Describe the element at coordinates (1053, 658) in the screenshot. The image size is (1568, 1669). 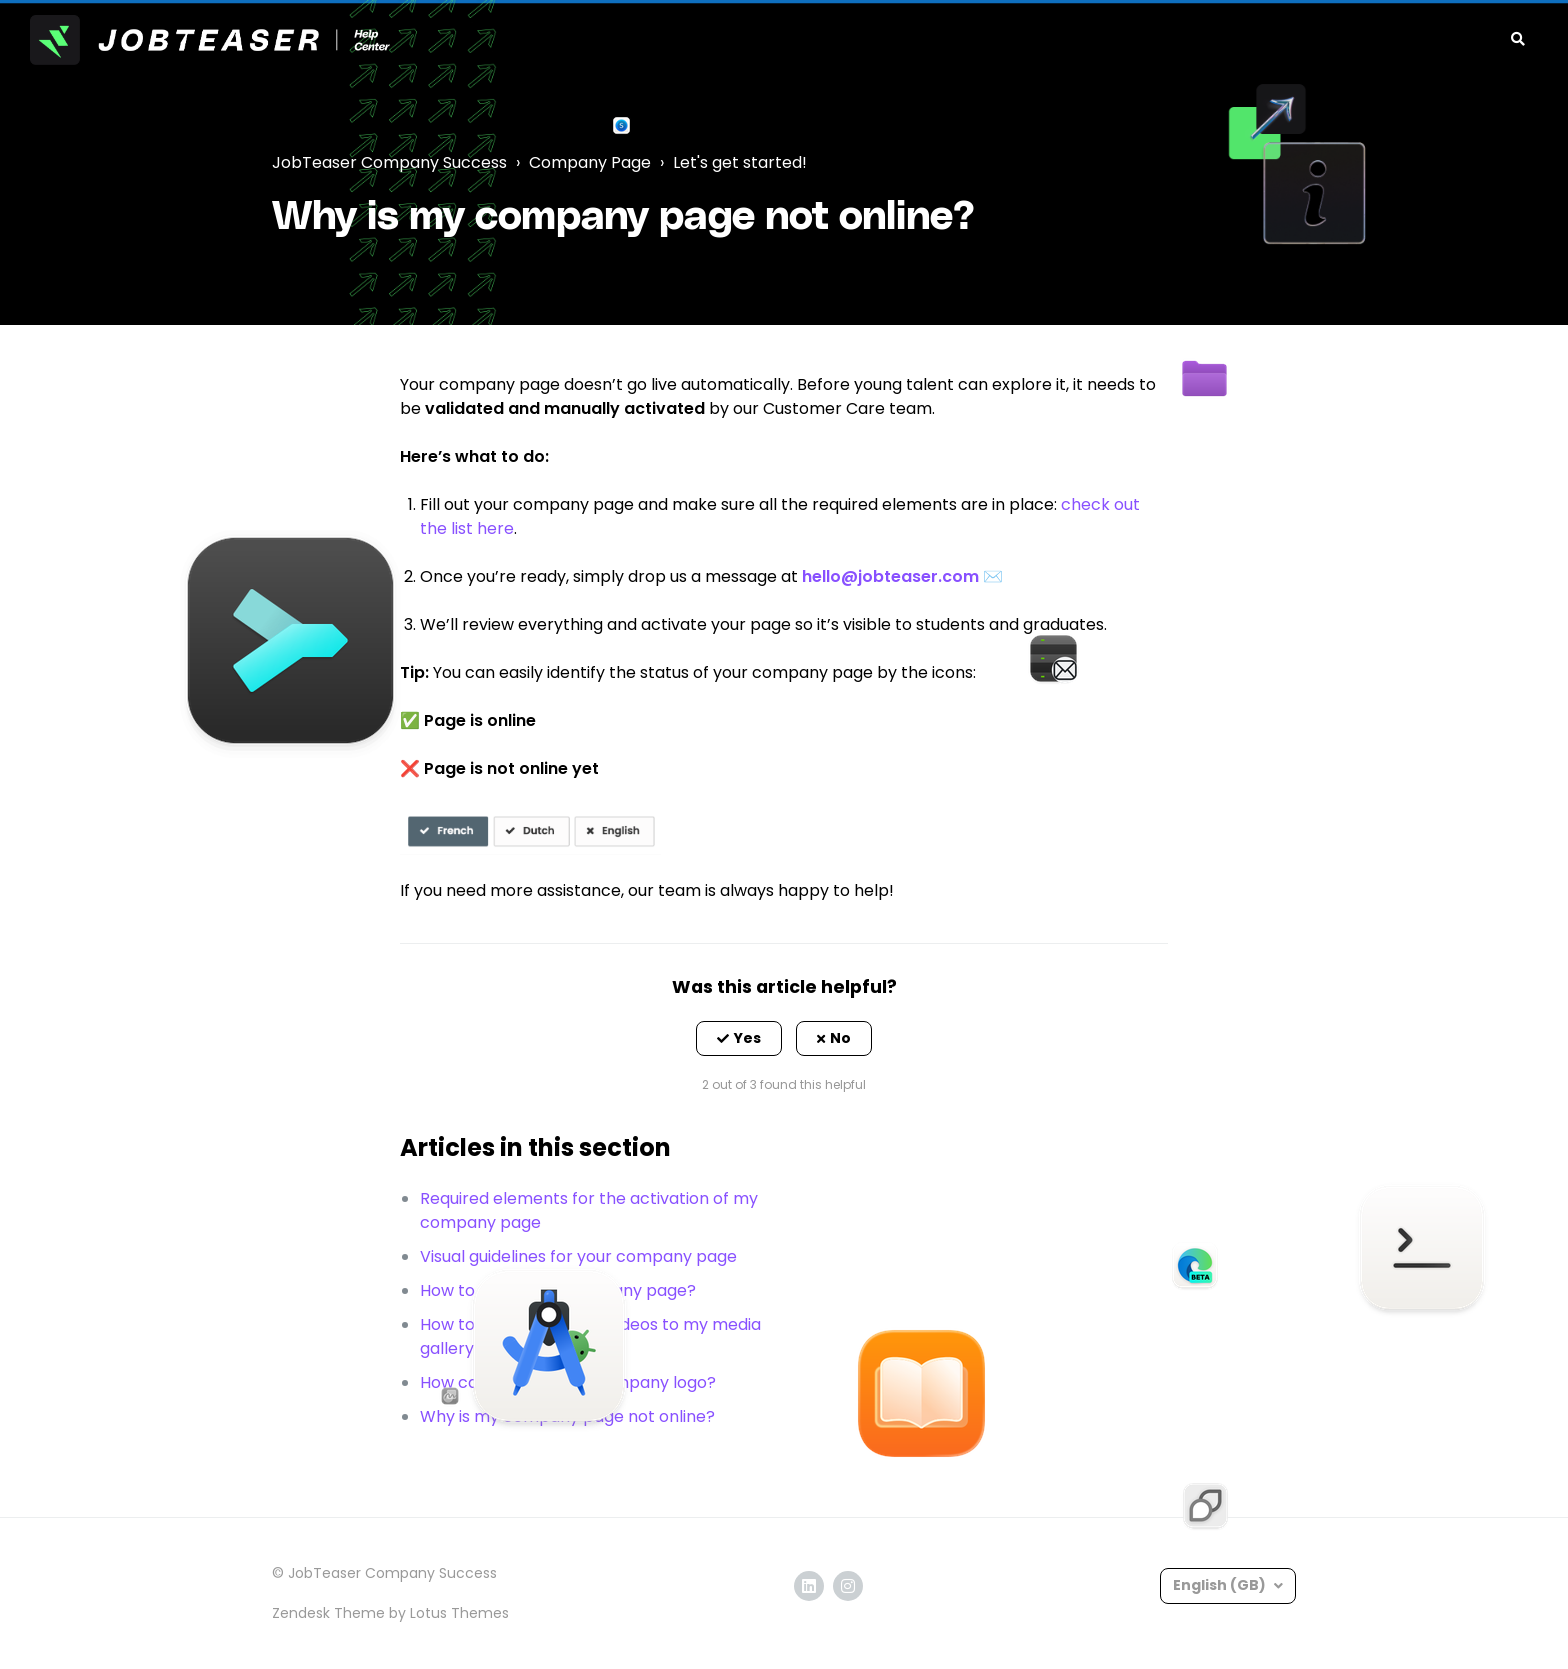
I see `configure mail server settings` at that location.